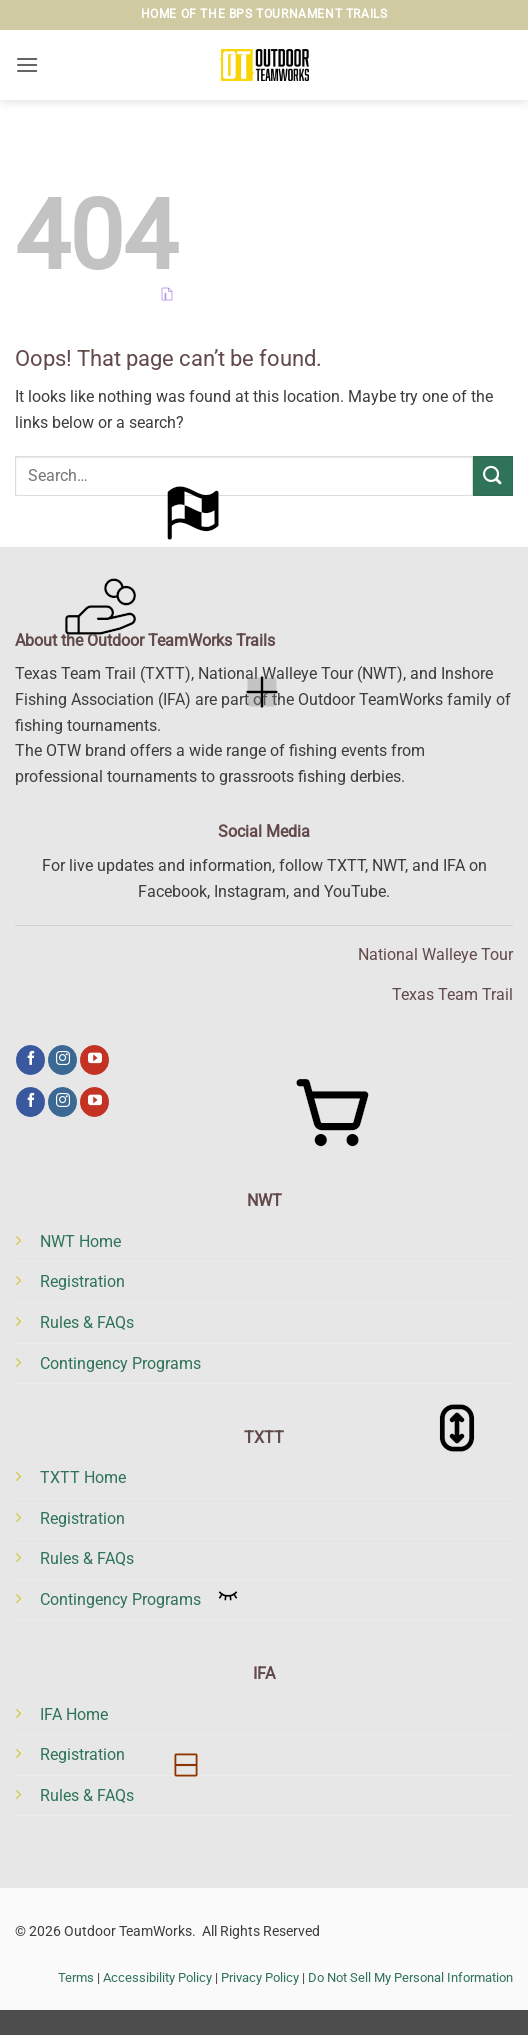  I want to click on make a payment or donation, so click(103, 609).